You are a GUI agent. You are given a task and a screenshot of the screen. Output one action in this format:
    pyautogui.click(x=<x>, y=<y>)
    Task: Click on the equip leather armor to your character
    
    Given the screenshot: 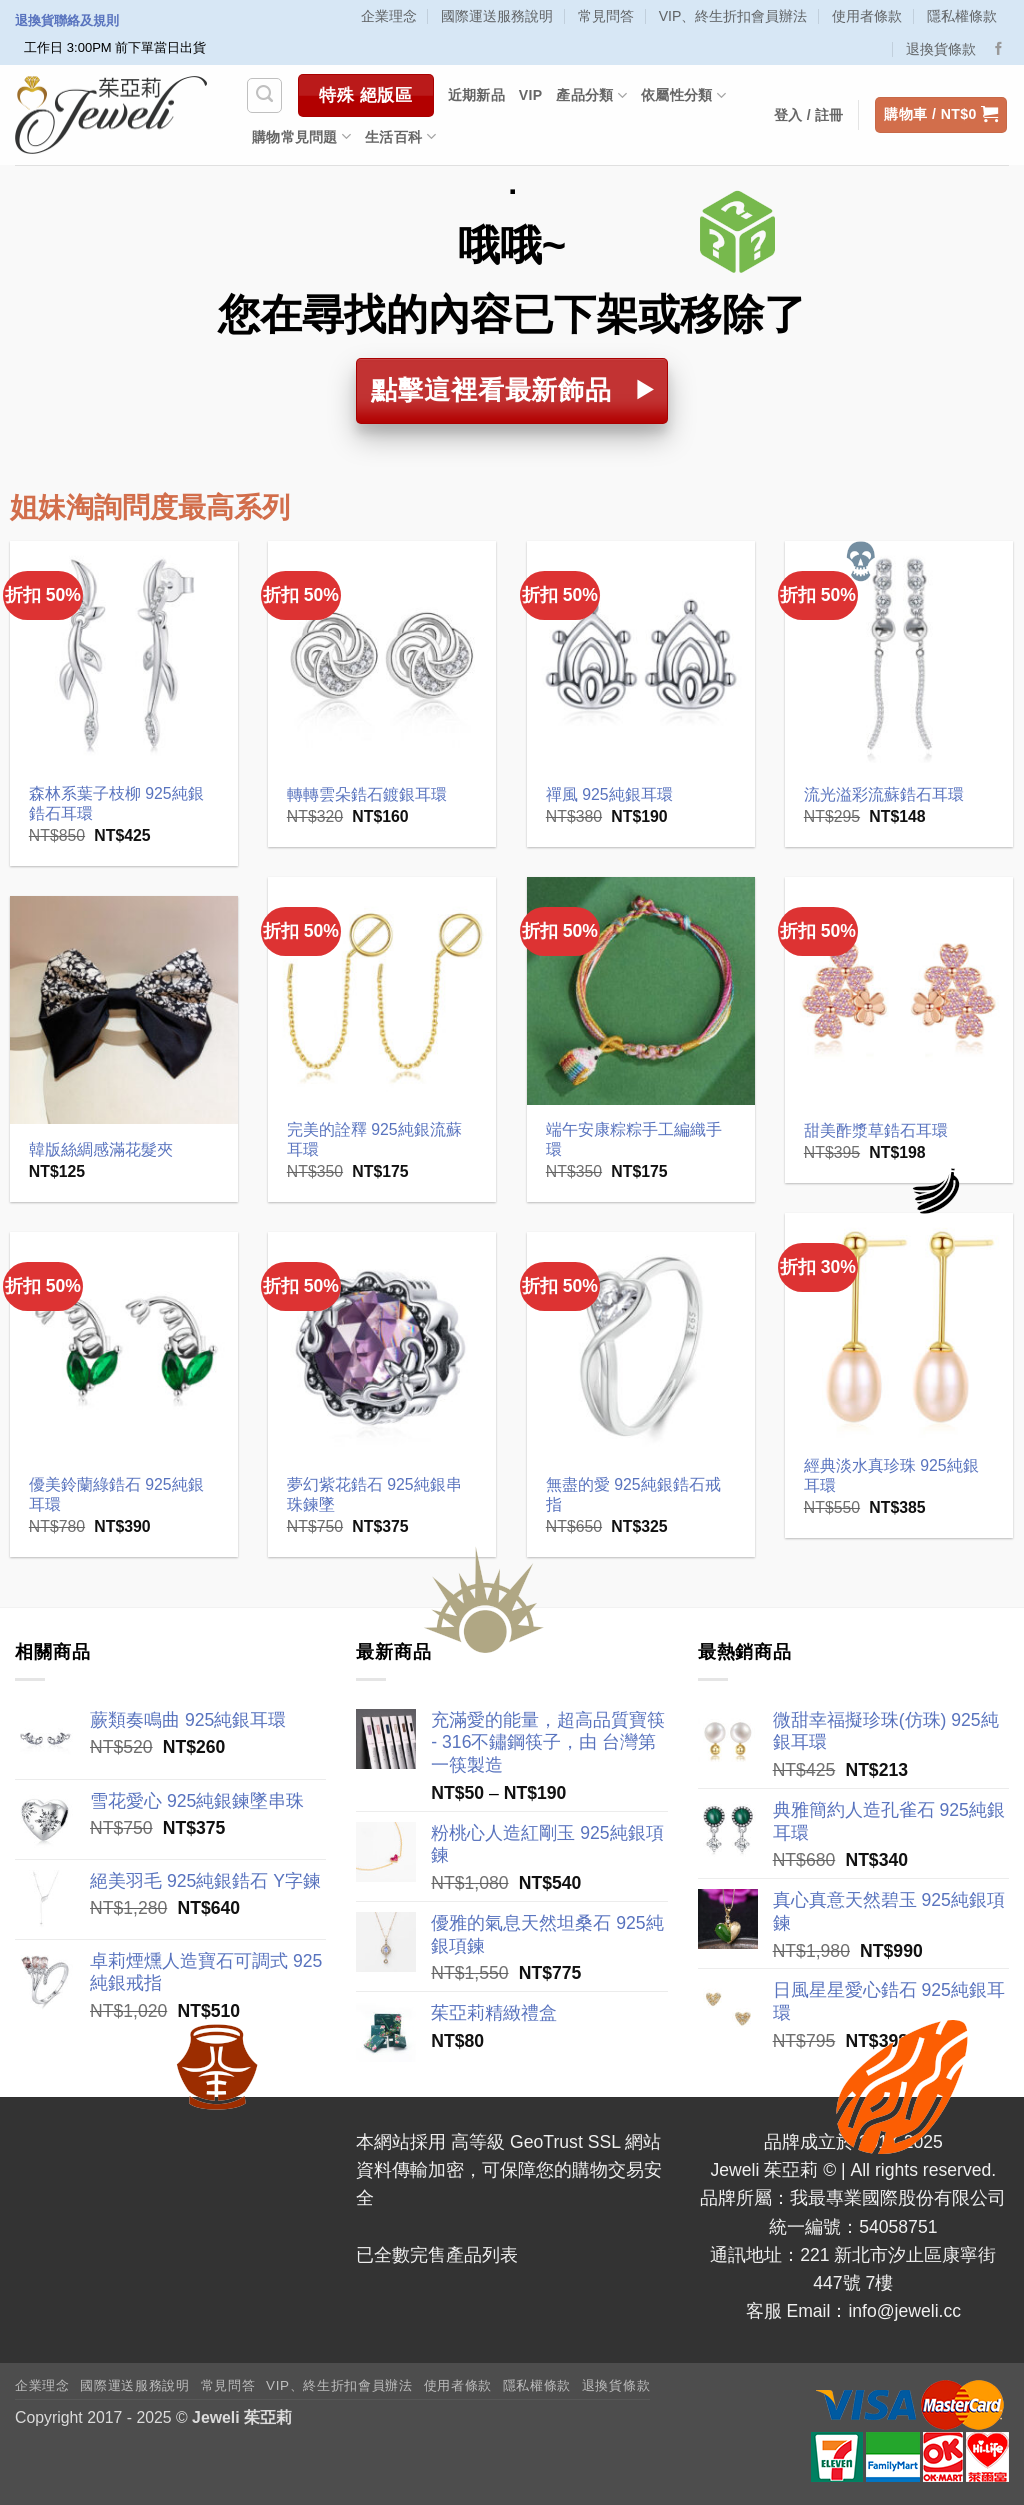 What is the action you would take?
    pyautogui.click(x=216, y=2067)
    